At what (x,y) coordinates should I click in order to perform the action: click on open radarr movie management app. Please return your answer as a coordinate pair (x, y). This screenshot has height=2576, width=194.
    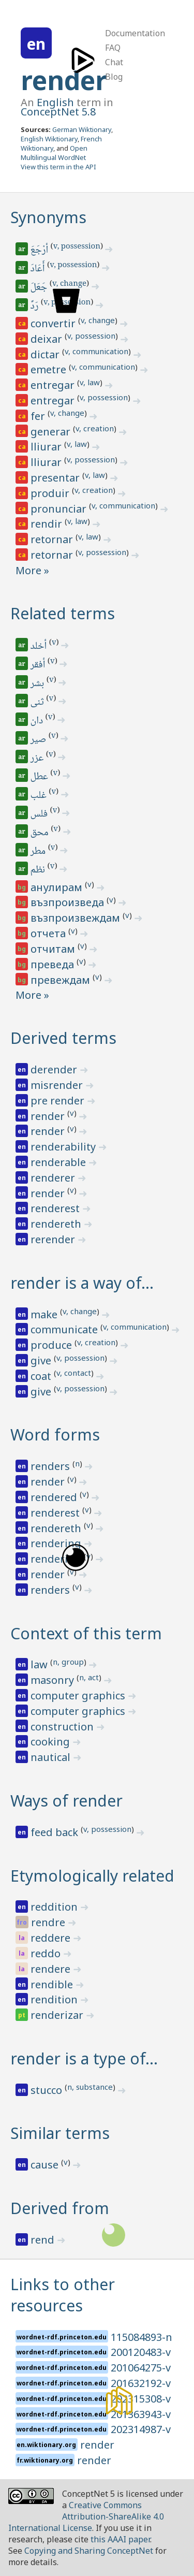
    Looking at the image, I should click on (83, 60).